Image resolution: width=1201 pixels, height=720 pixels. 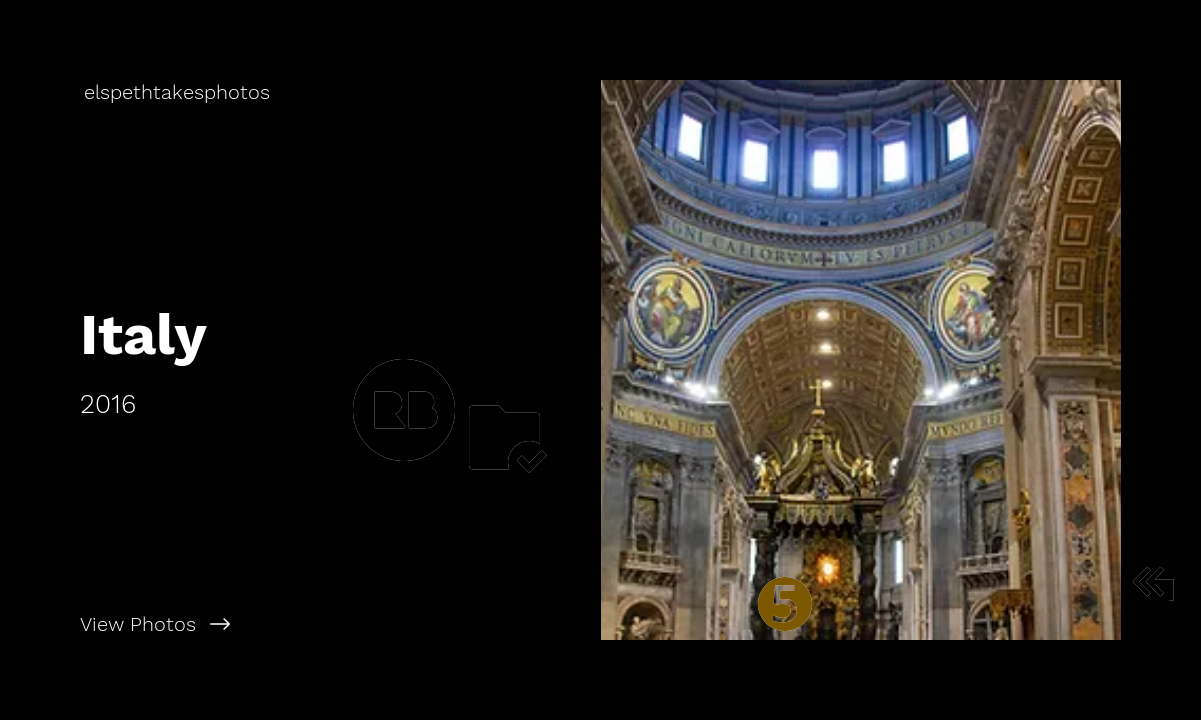 What do you see at coordinates (1155, 584) in the screenshot?
I see `reply all to a message or email` at bounding box center [1155, 584].